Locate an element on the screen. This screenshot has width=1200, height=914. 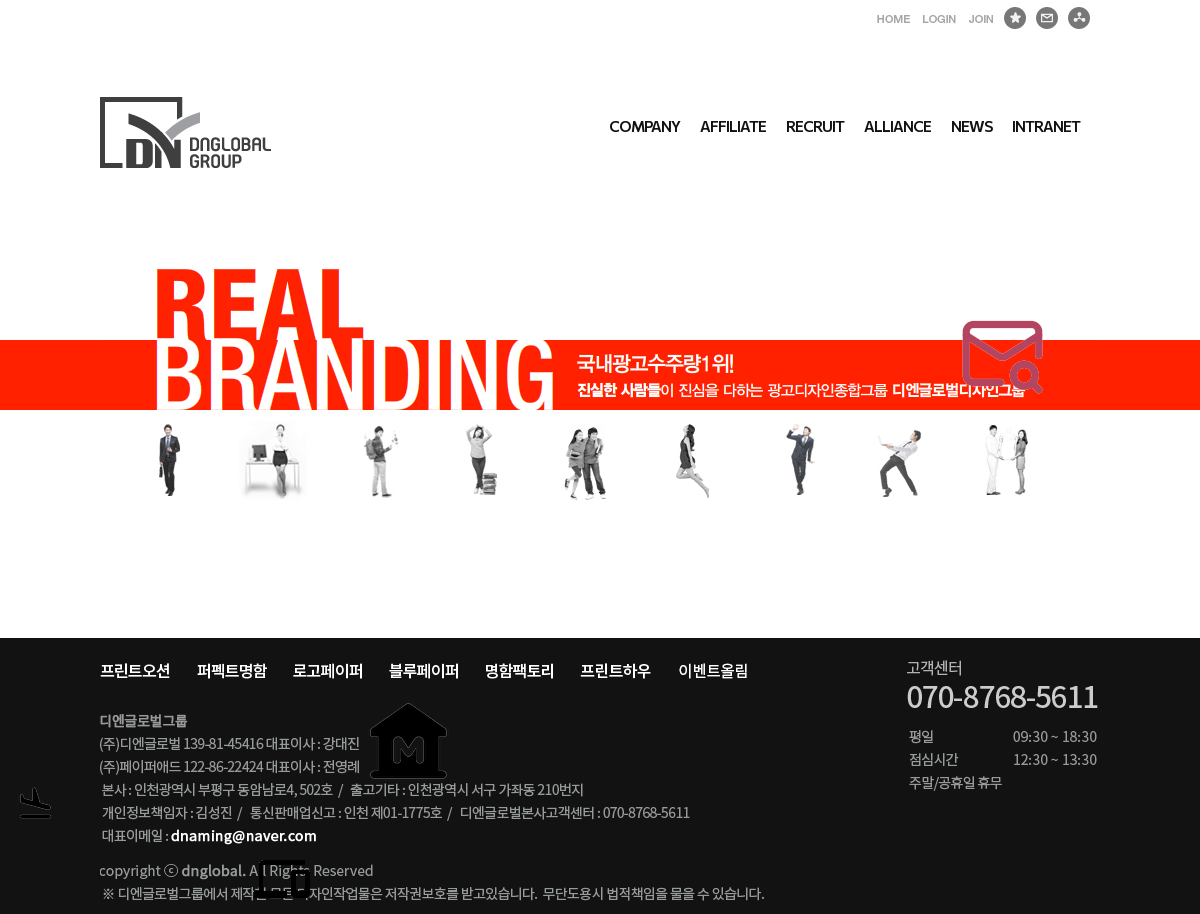
search your emails is located at coordinates (1002, 353).